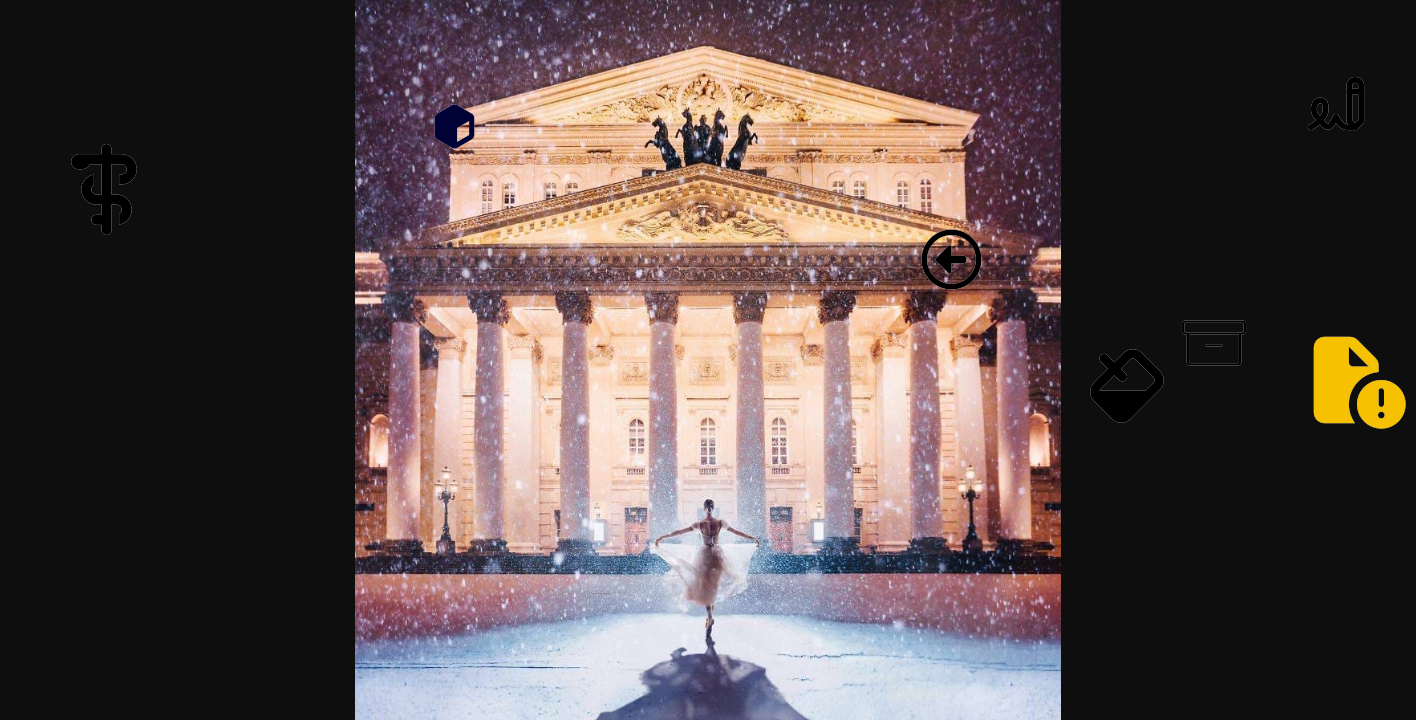 The height and width of the screenshot is (720, 1416). Describe the element at coordinates (1357, 380) in the screenshot. I see `file error or issue detected` at that location.